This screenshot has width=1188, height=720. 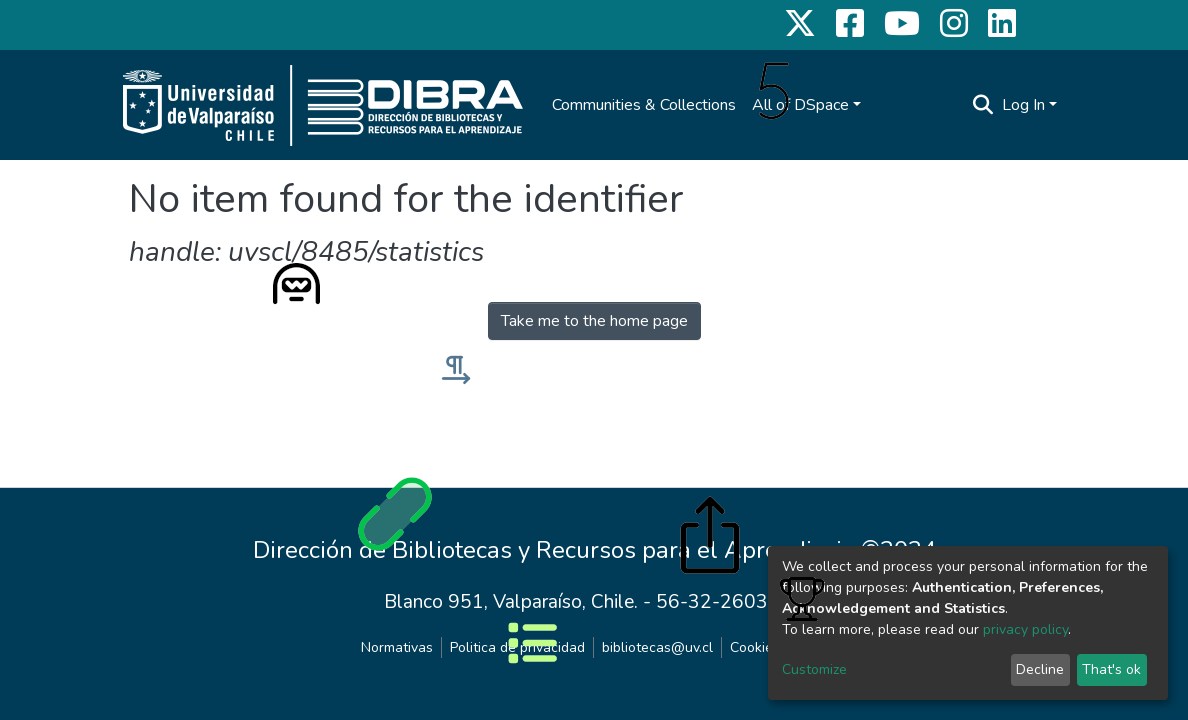 I want to click on disconnect or unlink connected items, so click(x=395, y=514).